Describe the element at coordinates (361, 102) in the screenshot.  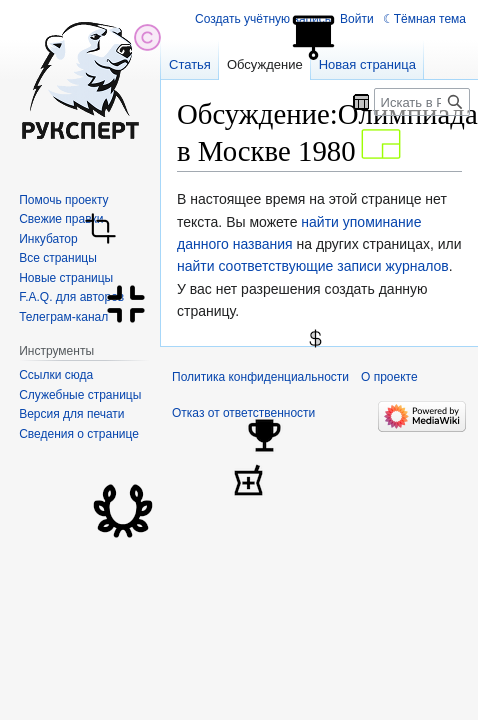
I see `view data in table format` at that location.